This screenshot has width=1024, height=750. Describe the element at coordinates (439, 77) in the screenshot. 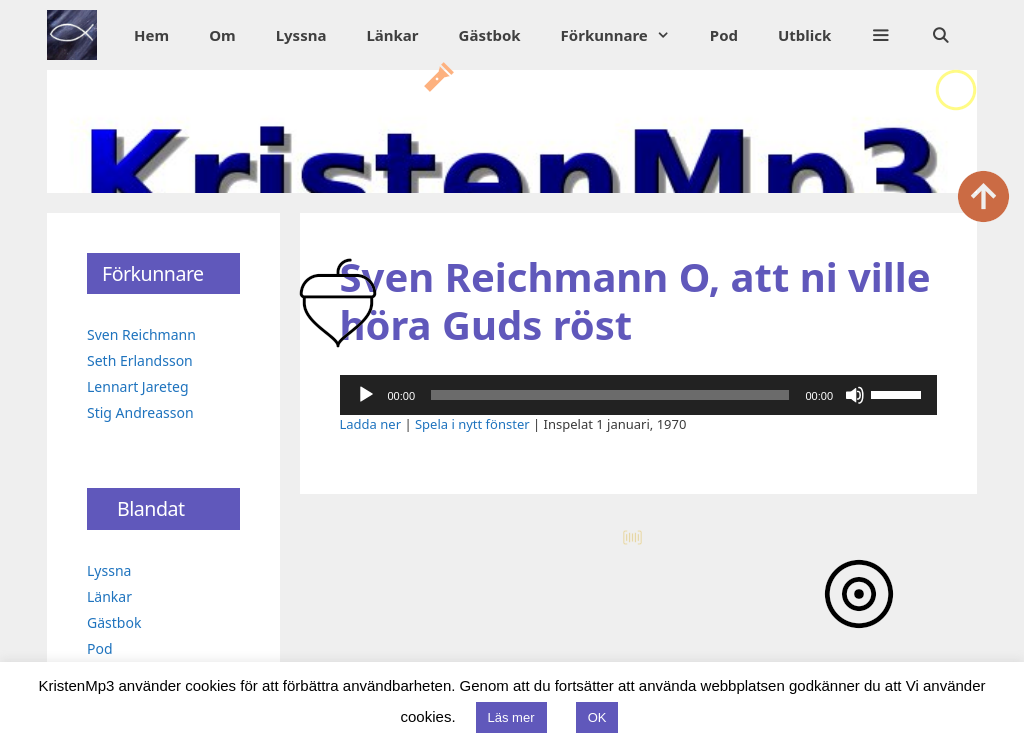

I see `toggle flashlight on/off` at that location.